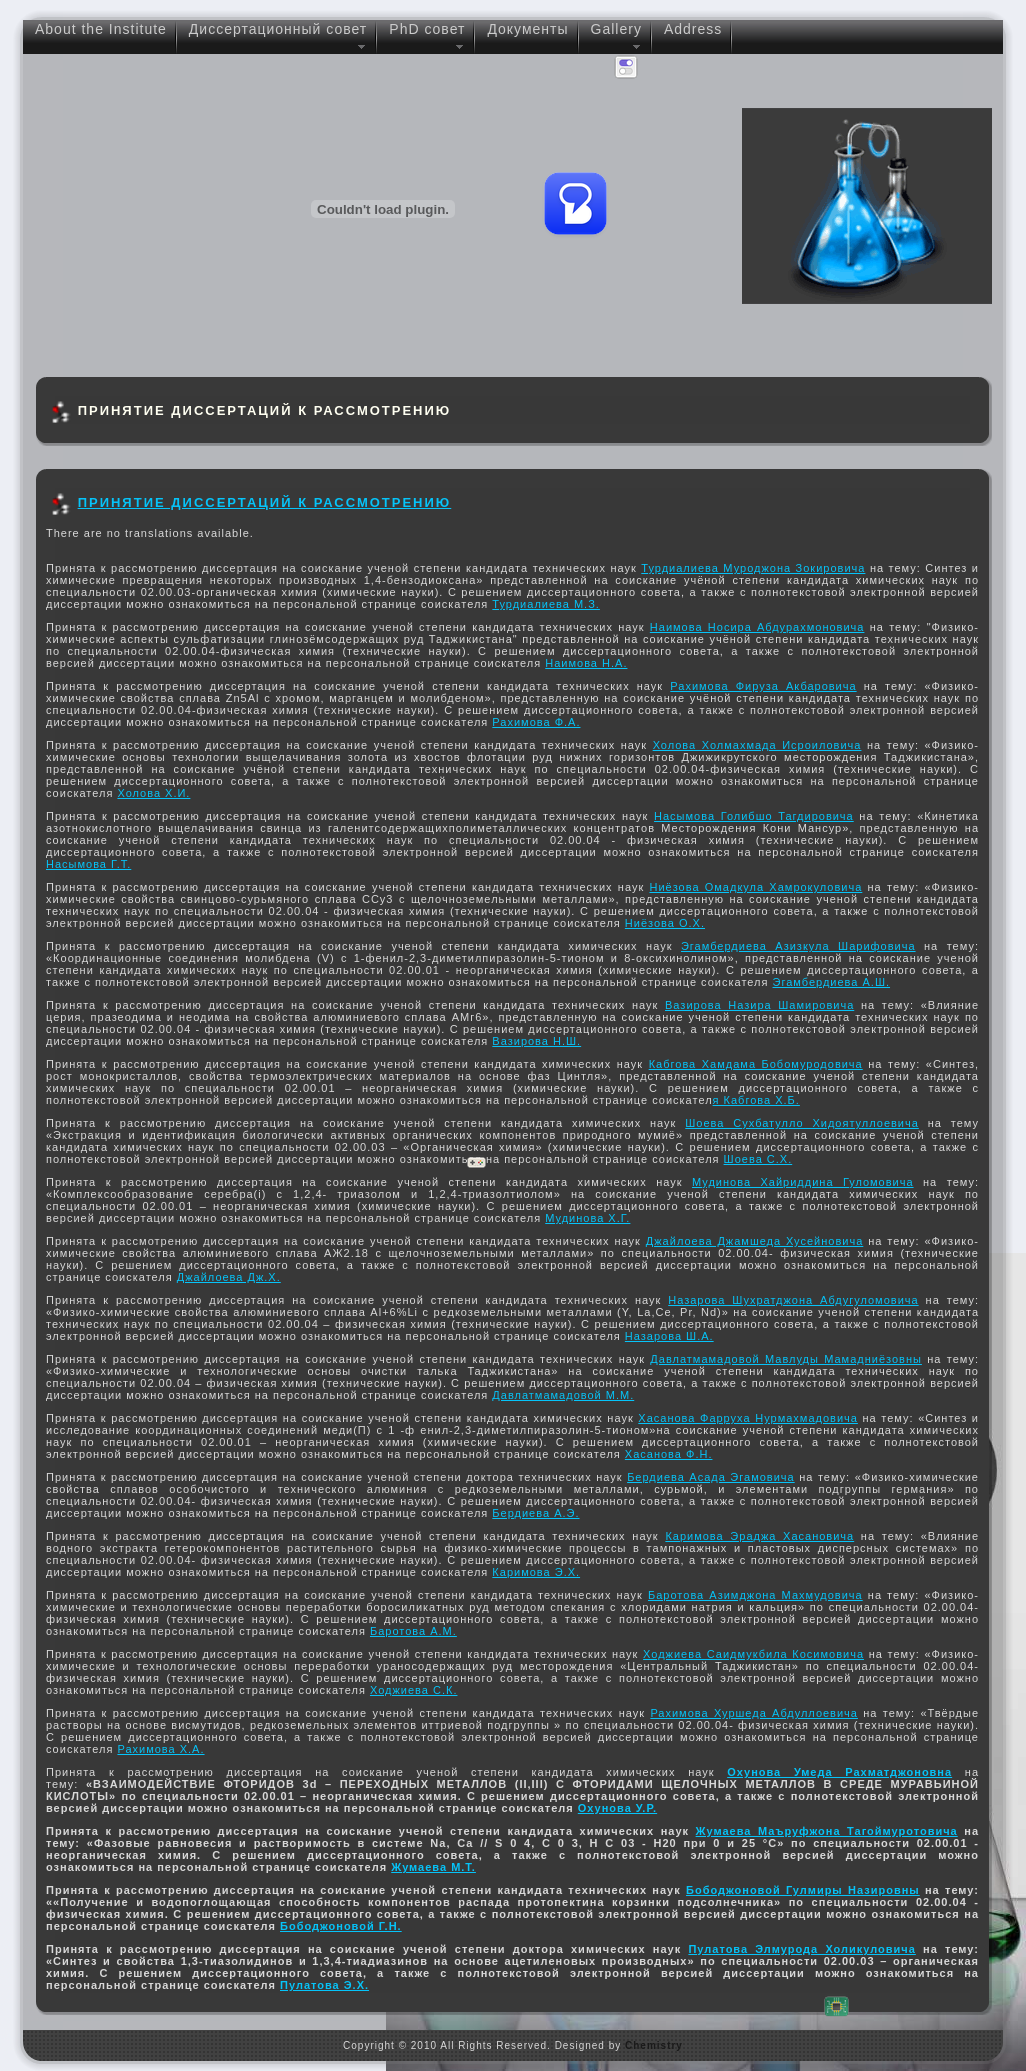  I want to click on open jockey hardware monitoring app, so click(836, 2006).